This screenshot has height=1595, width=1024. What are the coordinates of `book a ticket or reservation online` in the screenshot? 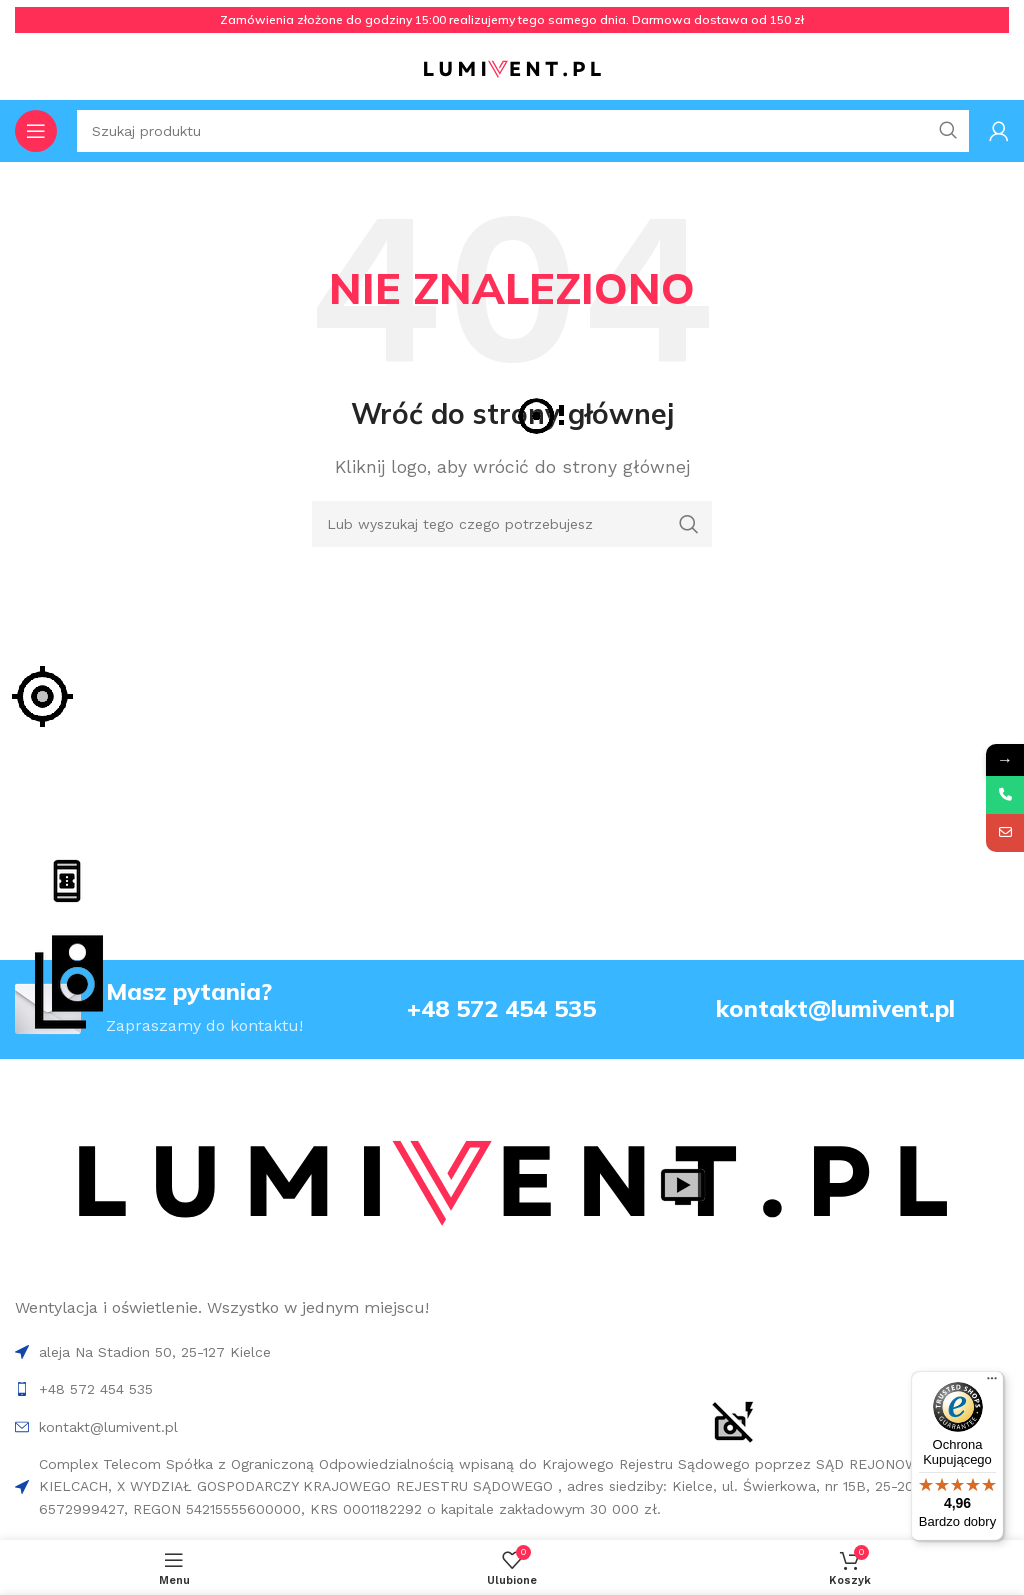 It's located at (67, 881).